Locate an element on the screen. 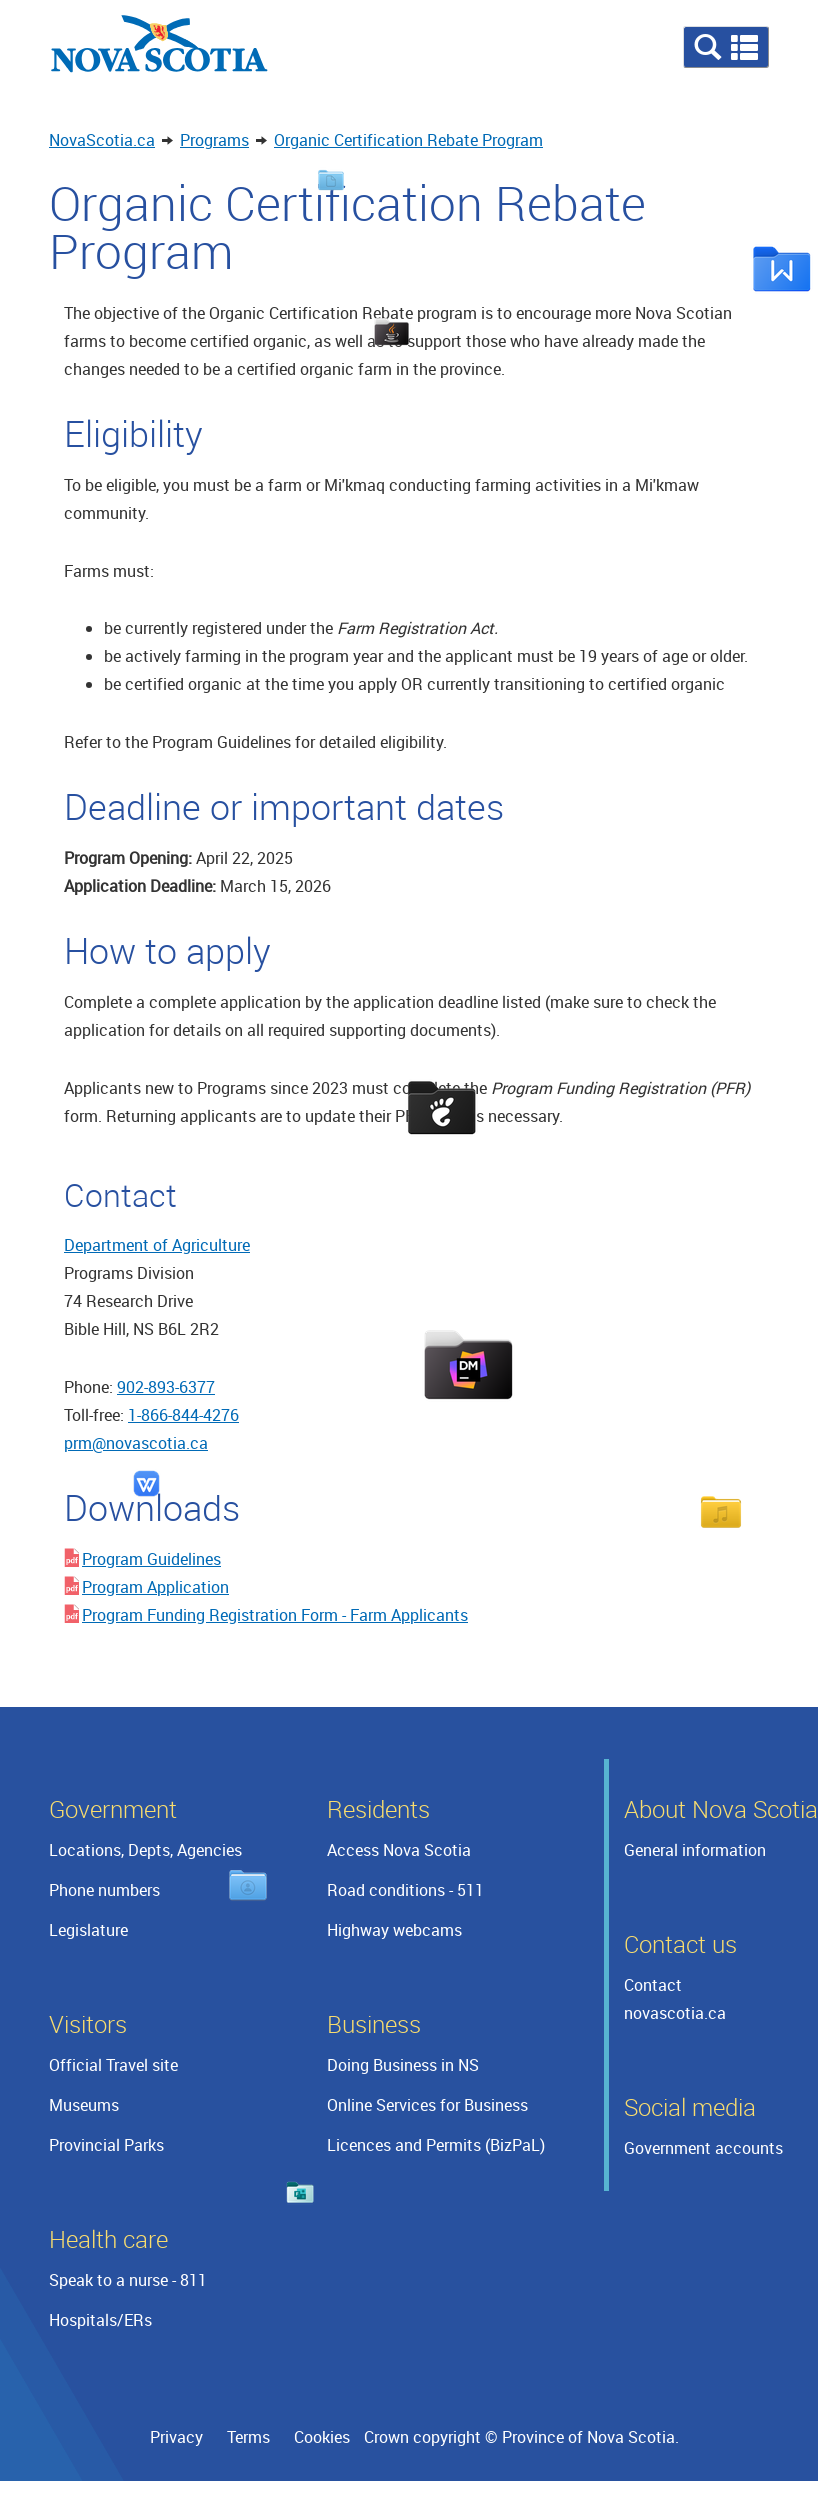 This screenshot has height=2510, width=818. access the users folder on your mac is located at coordinates (248, 1885).